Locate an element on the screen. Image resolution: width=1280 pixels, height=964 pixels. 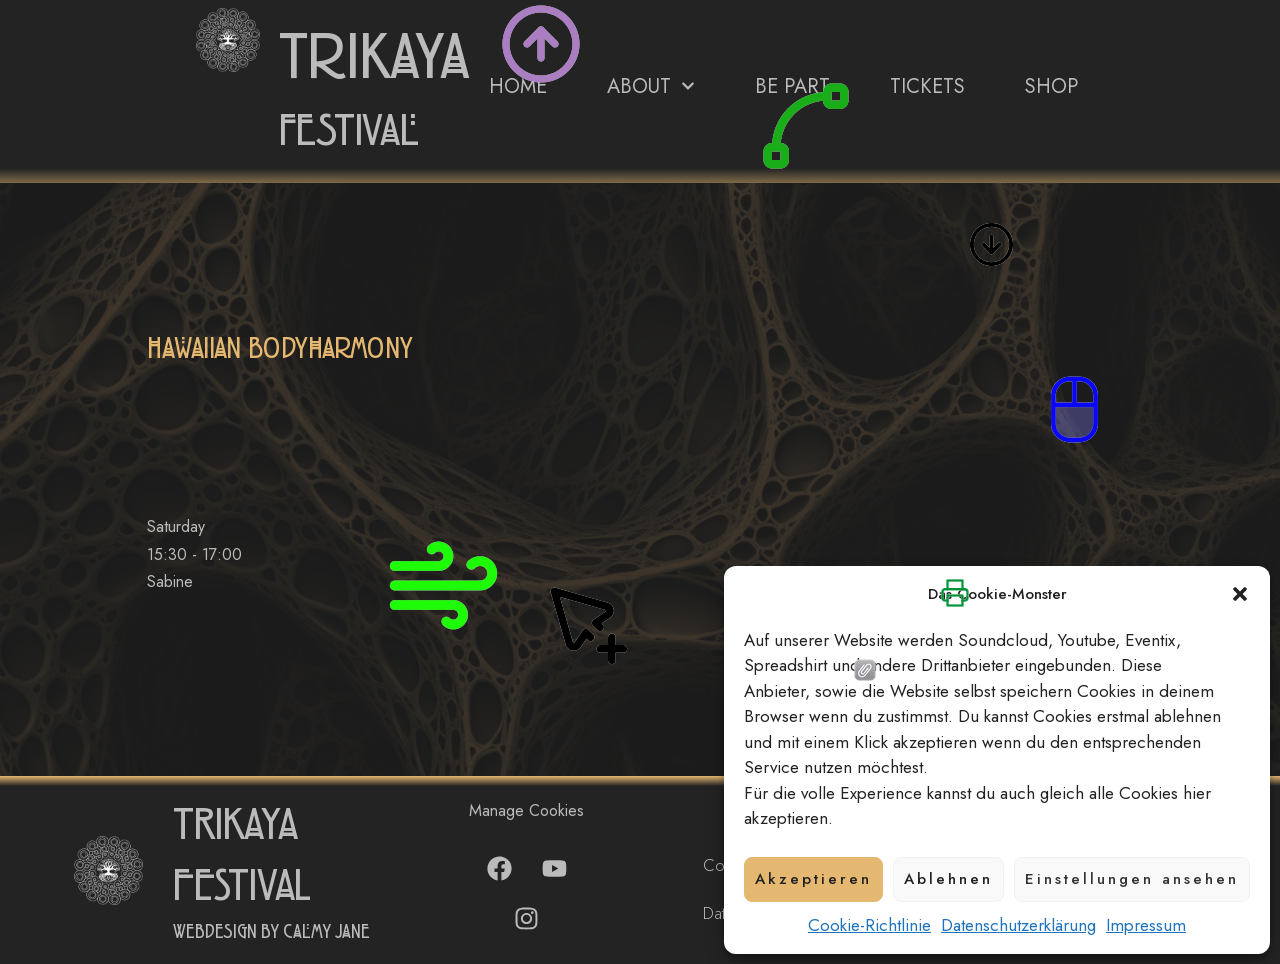
print the current document is located at coordinates (955, 593).